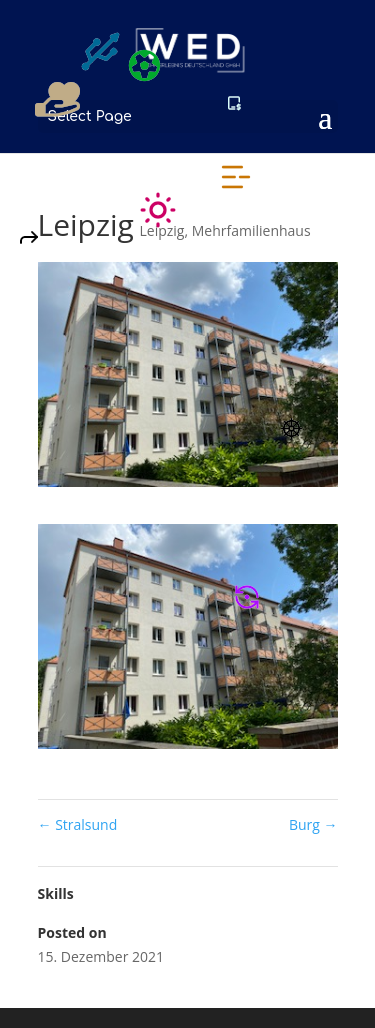 The image size is (375, 1028). What do you see at coordinates (100, 51) in the screenshot?
I see `connect a USB device` at bounding box center [100, 51].